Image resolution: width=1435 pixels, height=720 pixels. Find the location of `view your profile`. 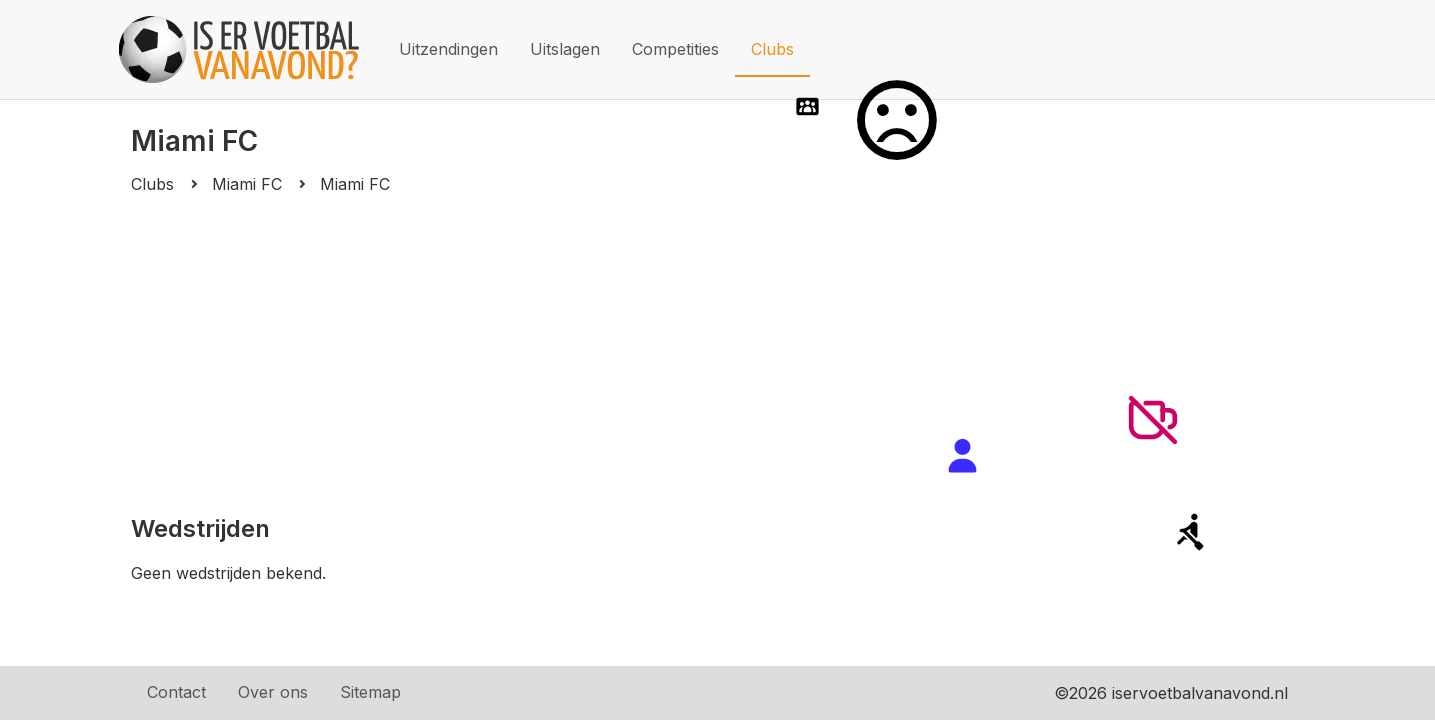

view your profile is located at coordinates (962, 455).